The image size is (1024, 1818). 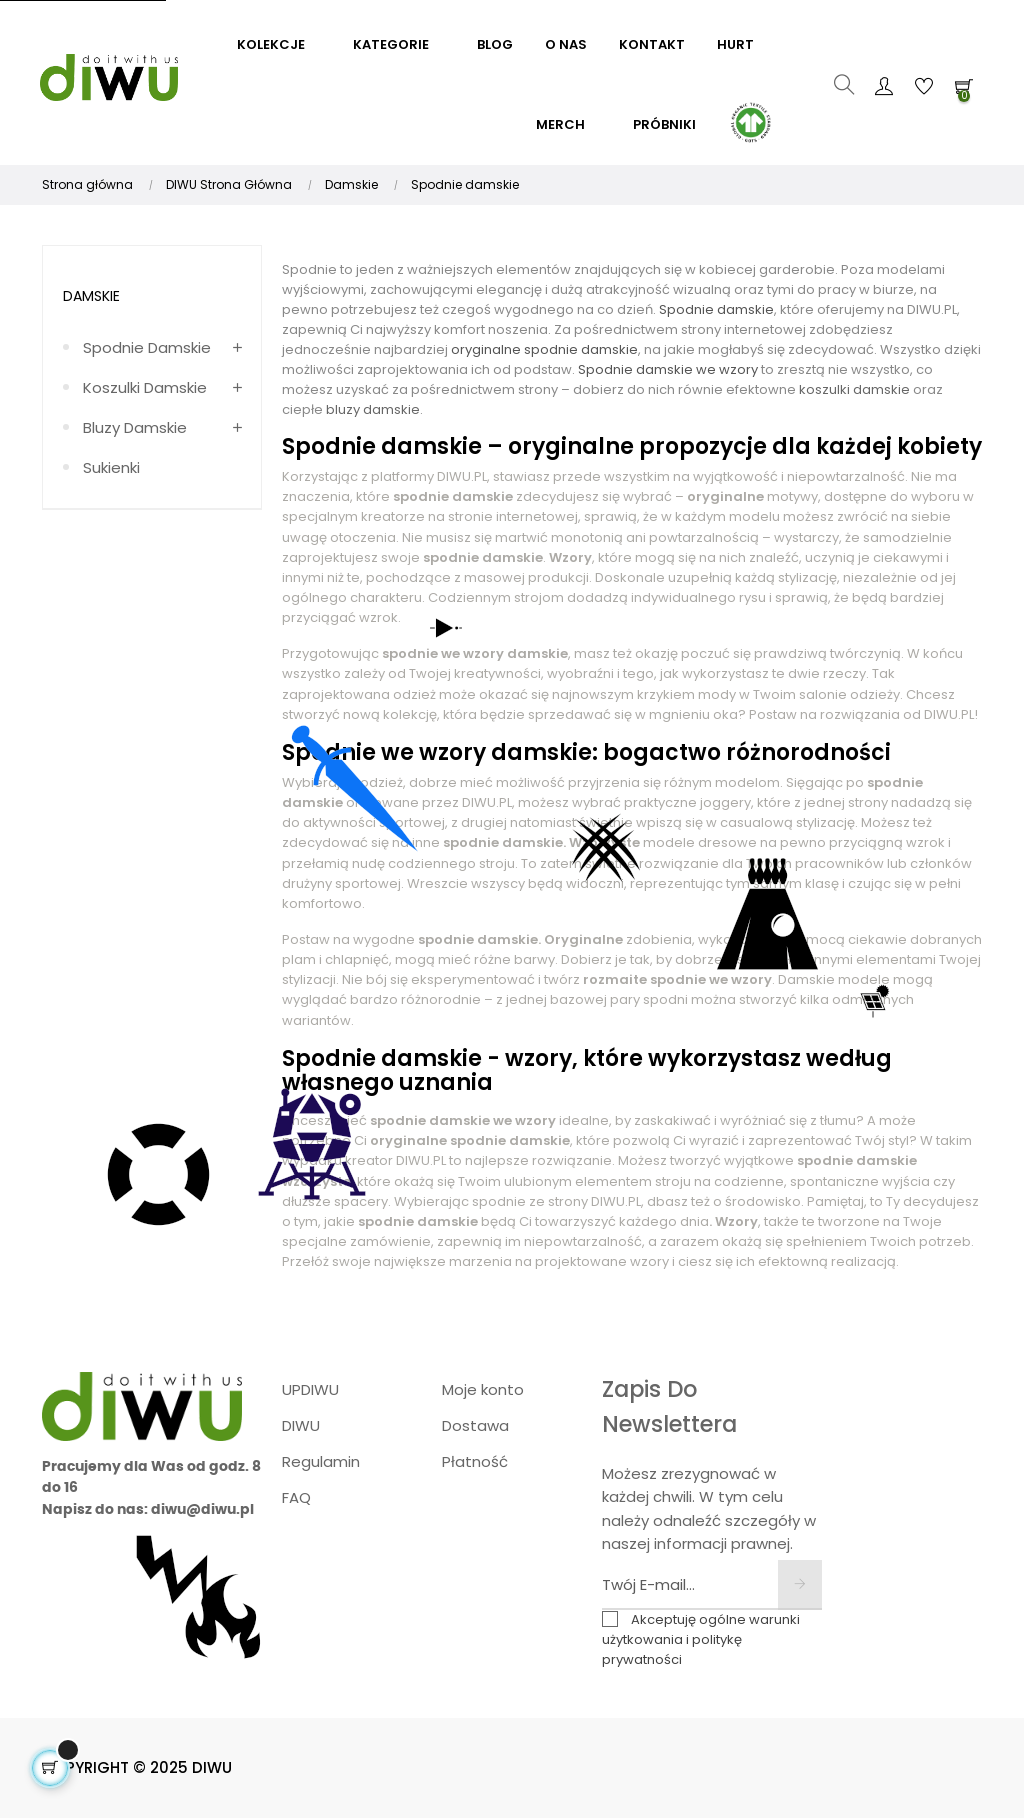 What do you see at coordinates (198, 1597) in the screenshot?
I see `activate lightning fire attack or spell` at bounding box center [198, 1597].